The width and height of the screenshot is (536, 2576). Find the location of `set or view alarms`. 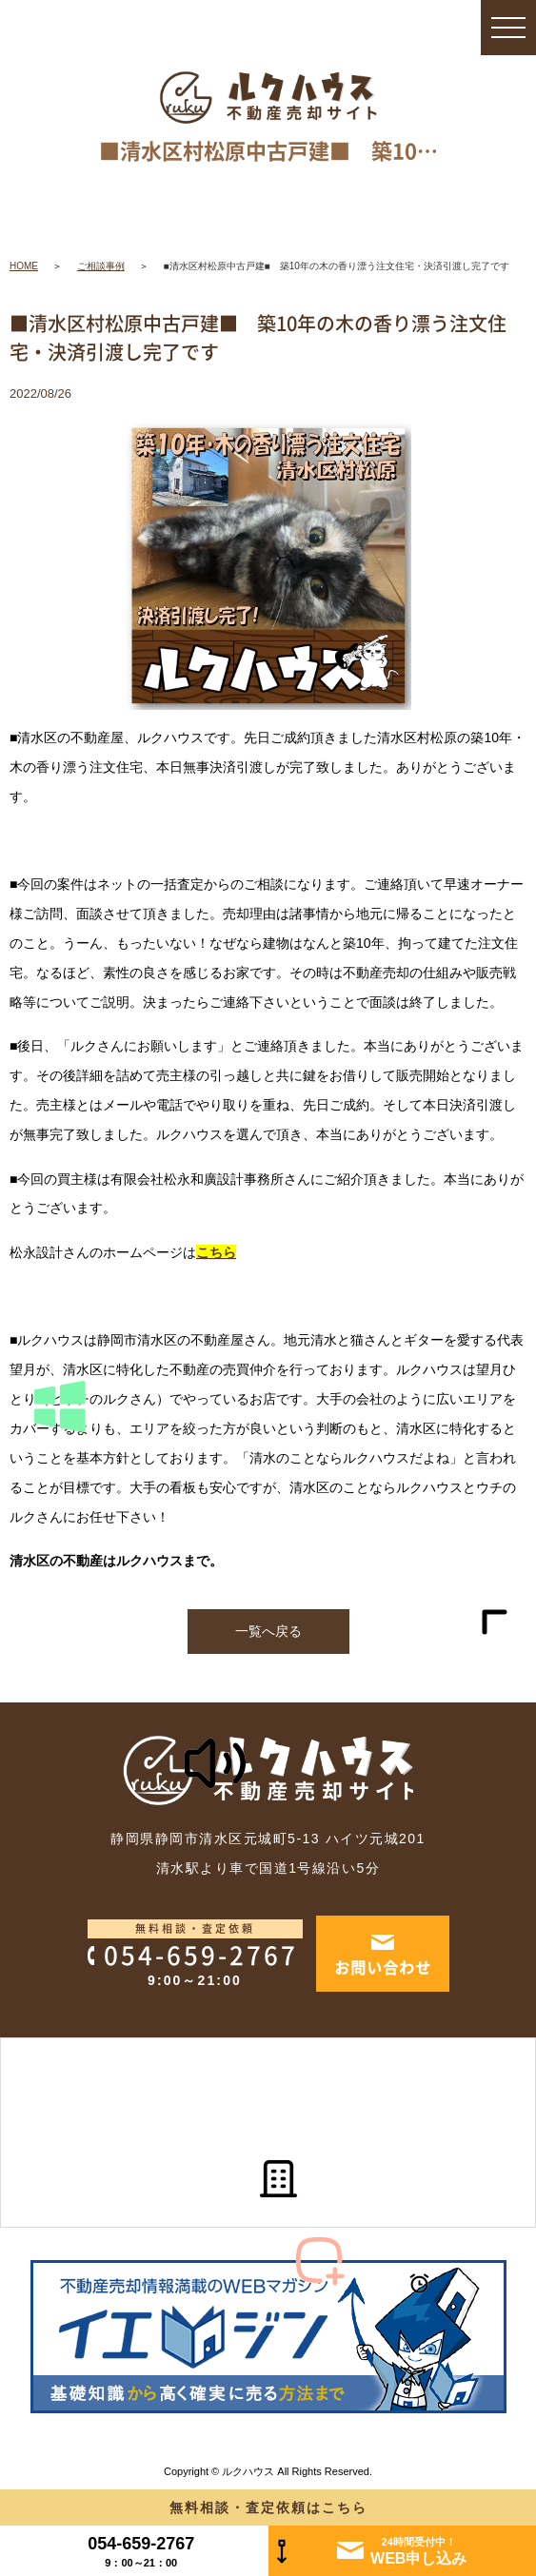

set or view alarms is located at coordinates (419, 2283).